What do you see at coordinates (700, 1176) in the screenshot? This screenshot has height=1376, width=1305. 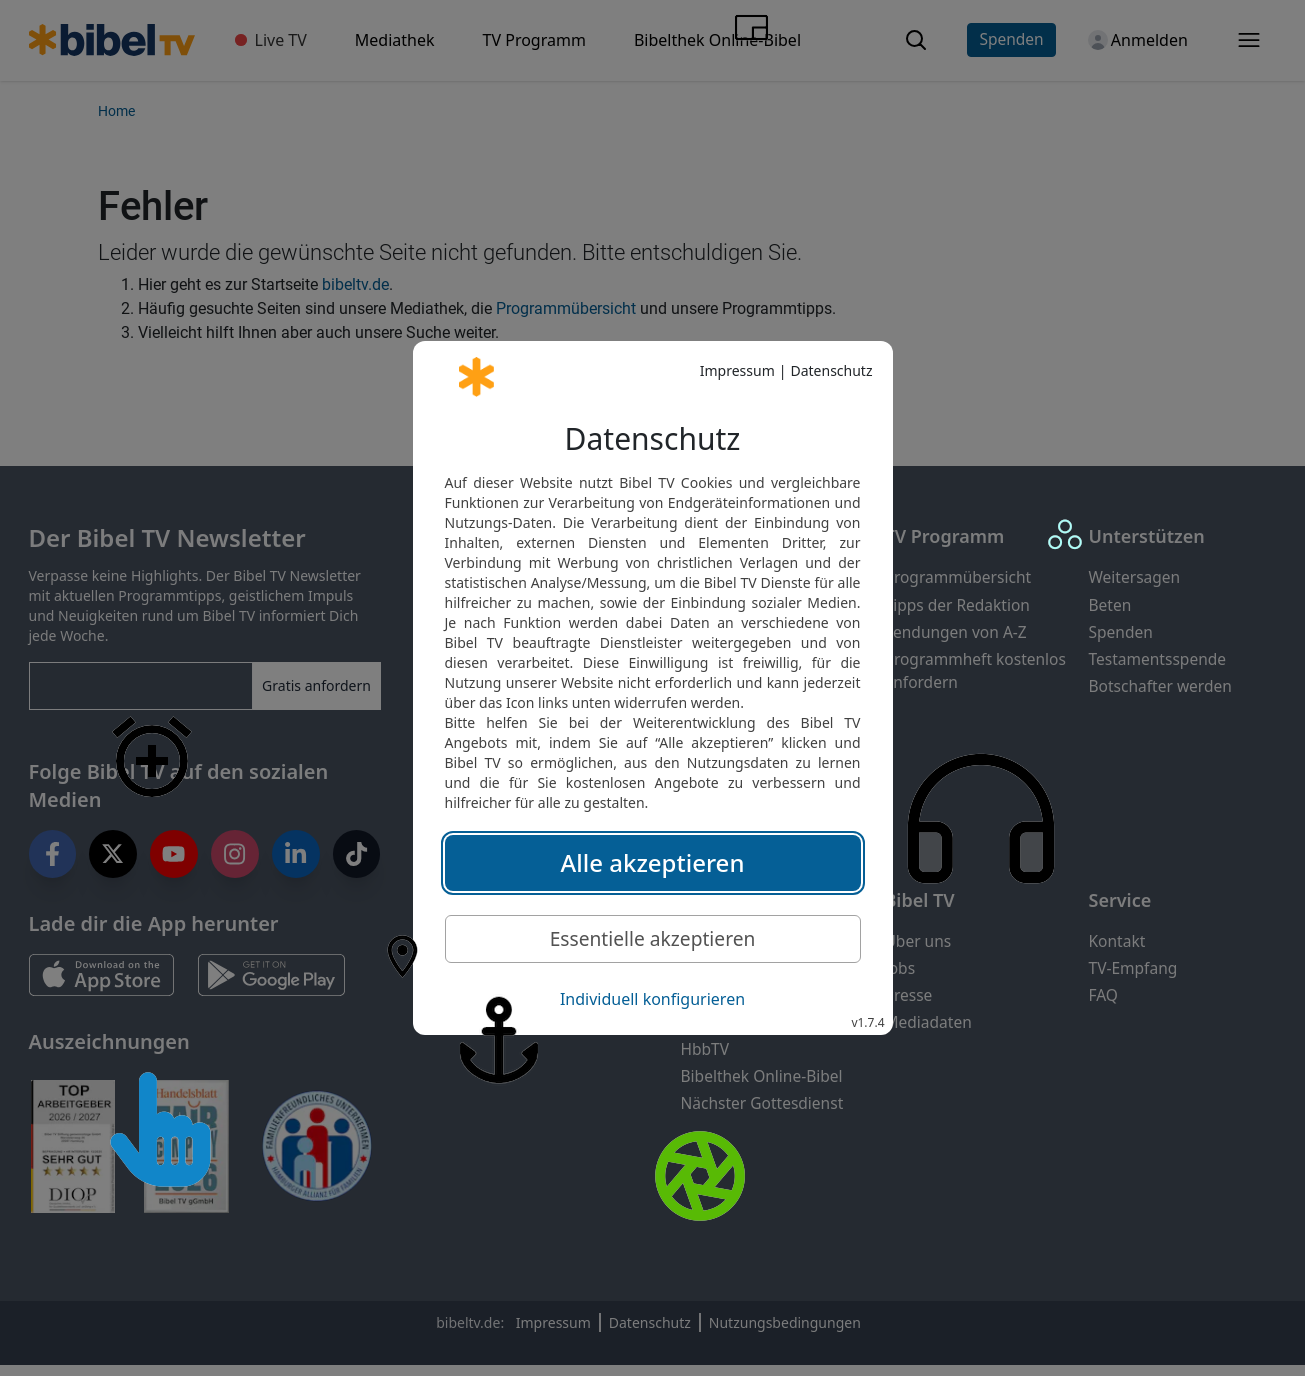 I see `adjust camera aperture settings` at bounding box center [700, 1176].